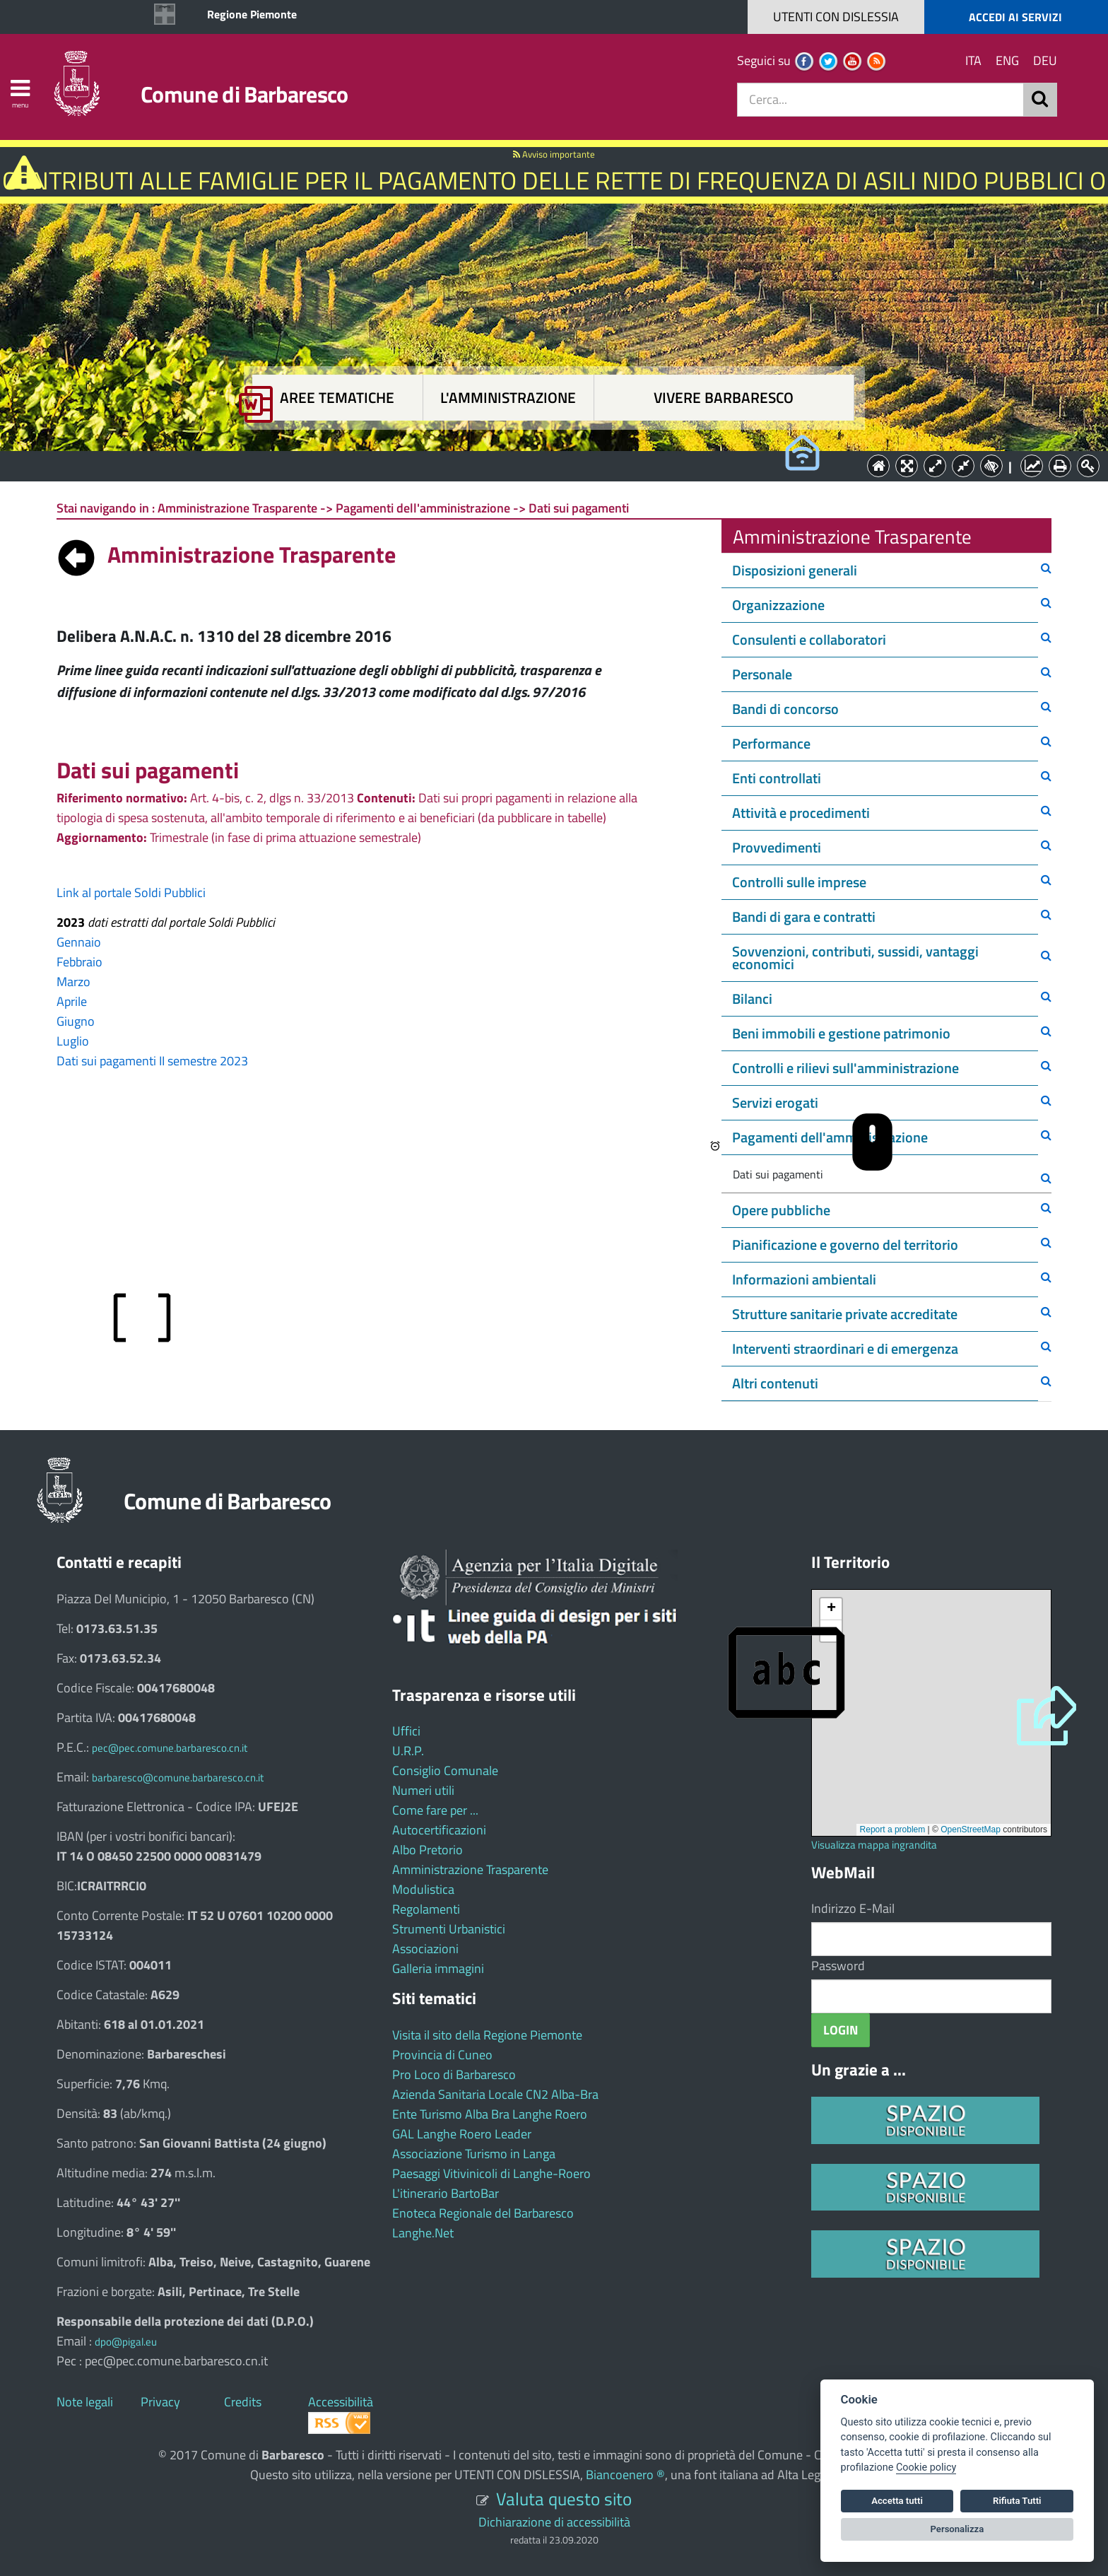 The height and width of the screenshot is (2576, 1108). What do you see at coordinates (872, 1142) in the screenshot?
I see `adjust mouse or pointer settings` at bounding box center [872, 1142].